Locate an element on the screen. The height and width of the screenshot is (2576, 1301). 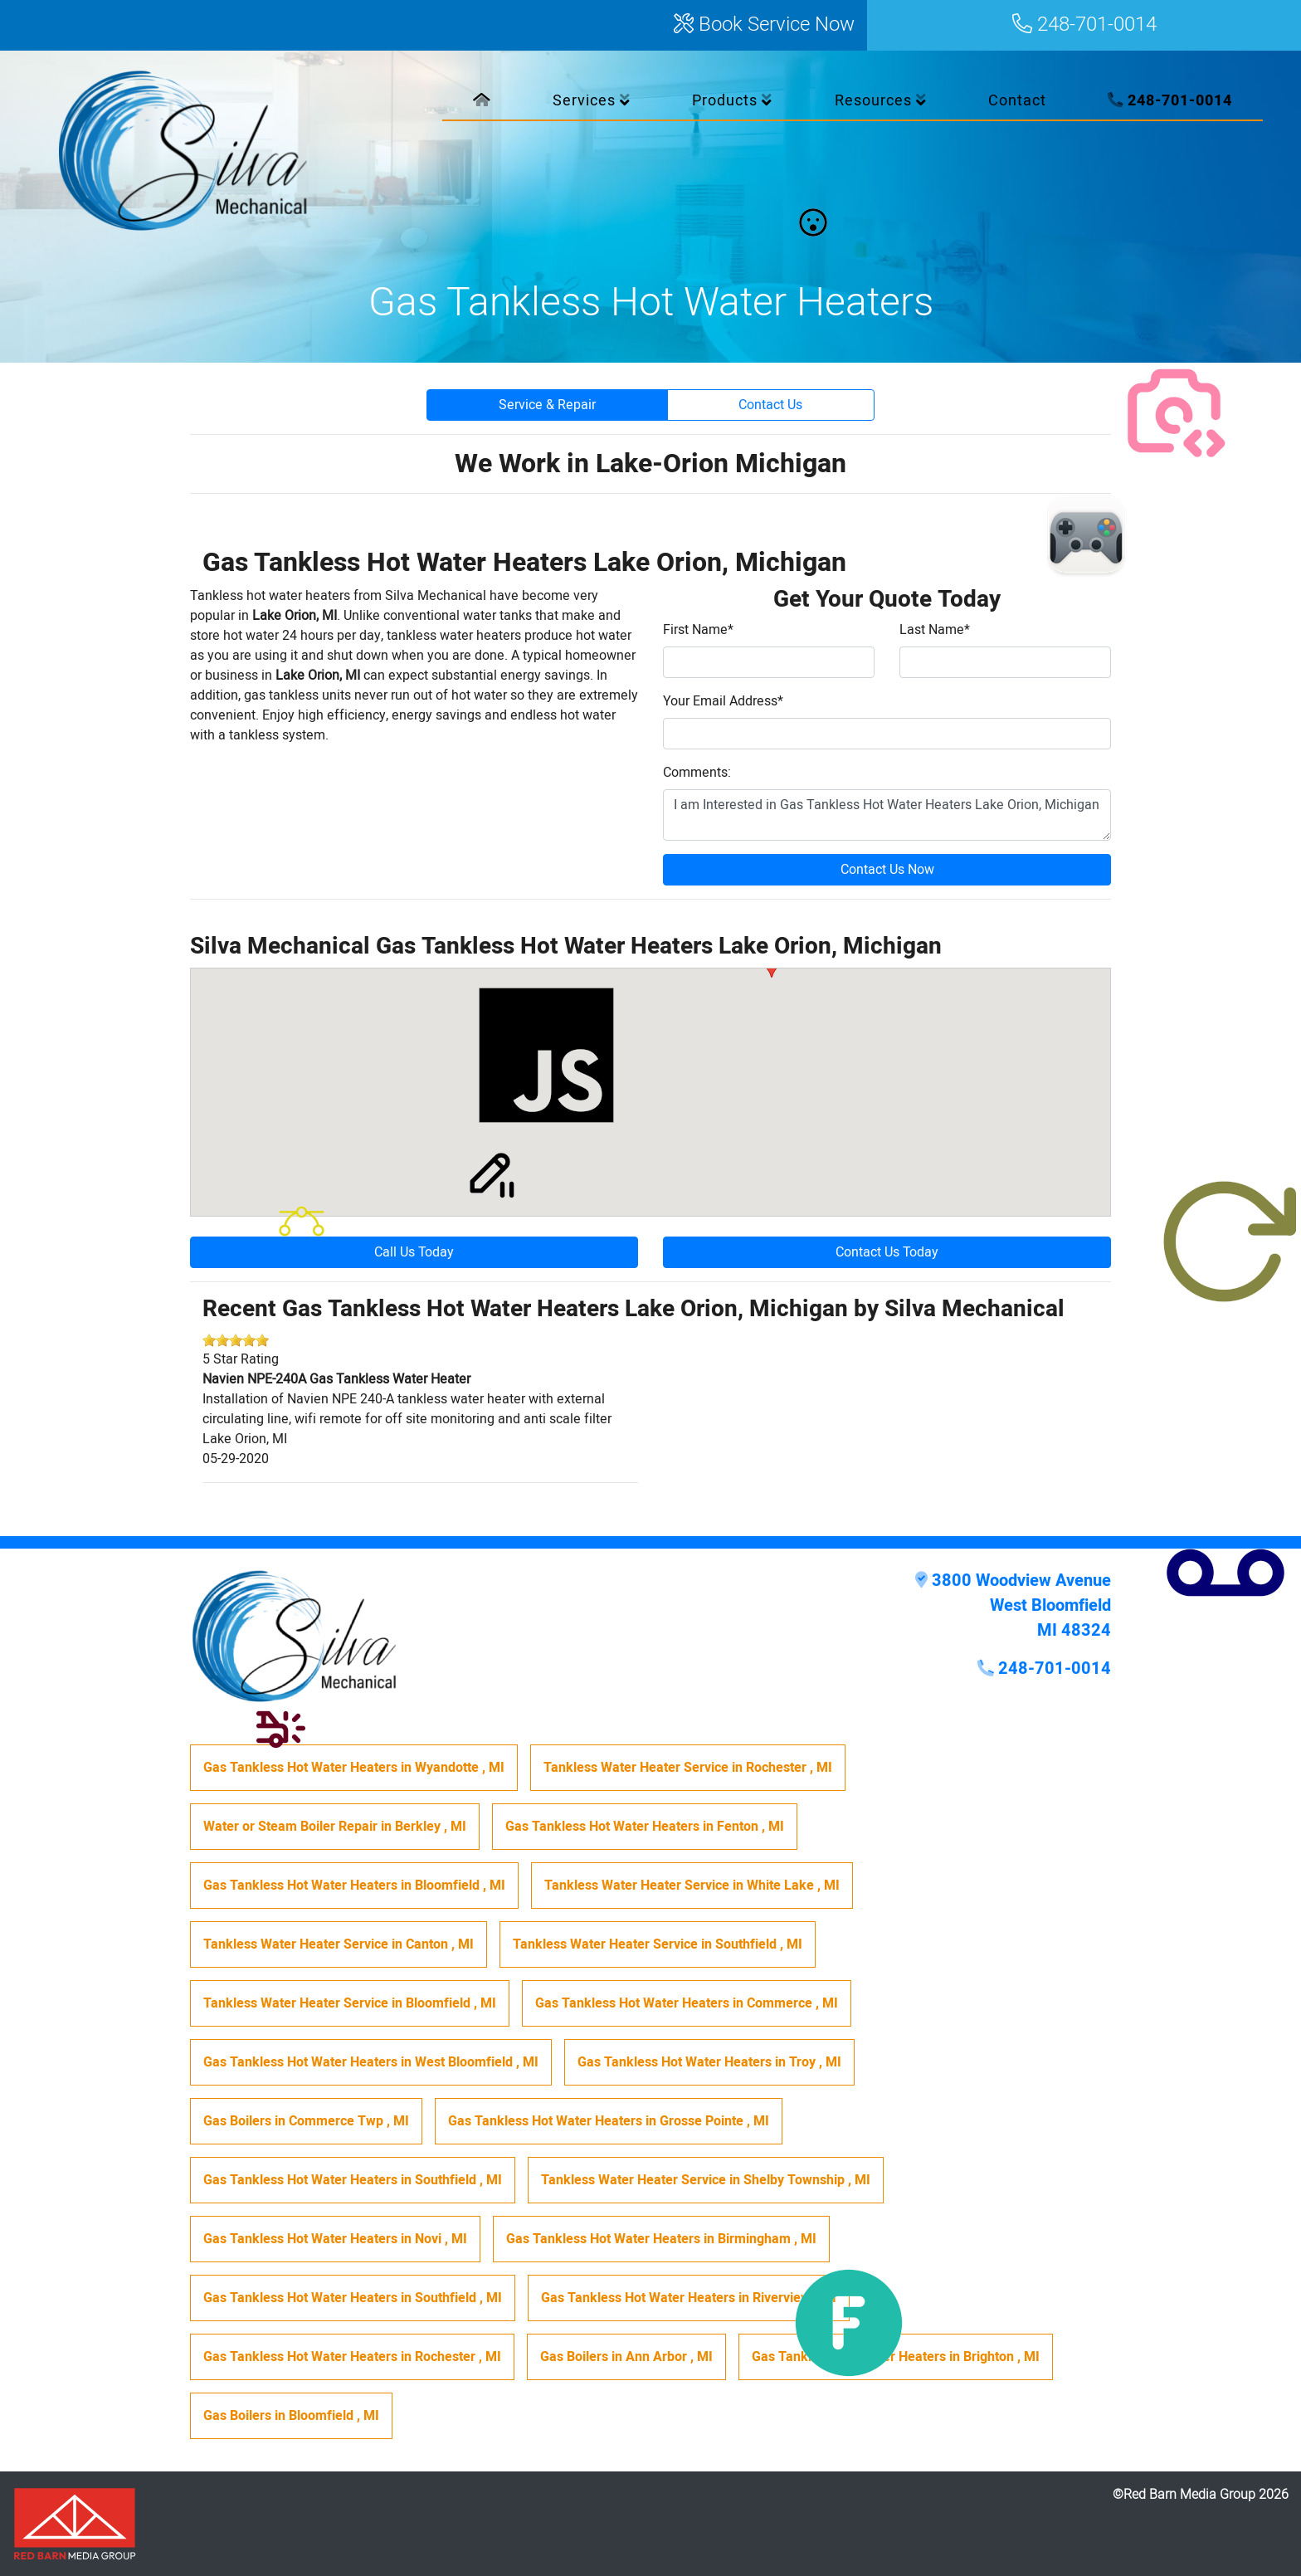
indicates a surprise or unexpected event notification is located at coordinates (813, 222).